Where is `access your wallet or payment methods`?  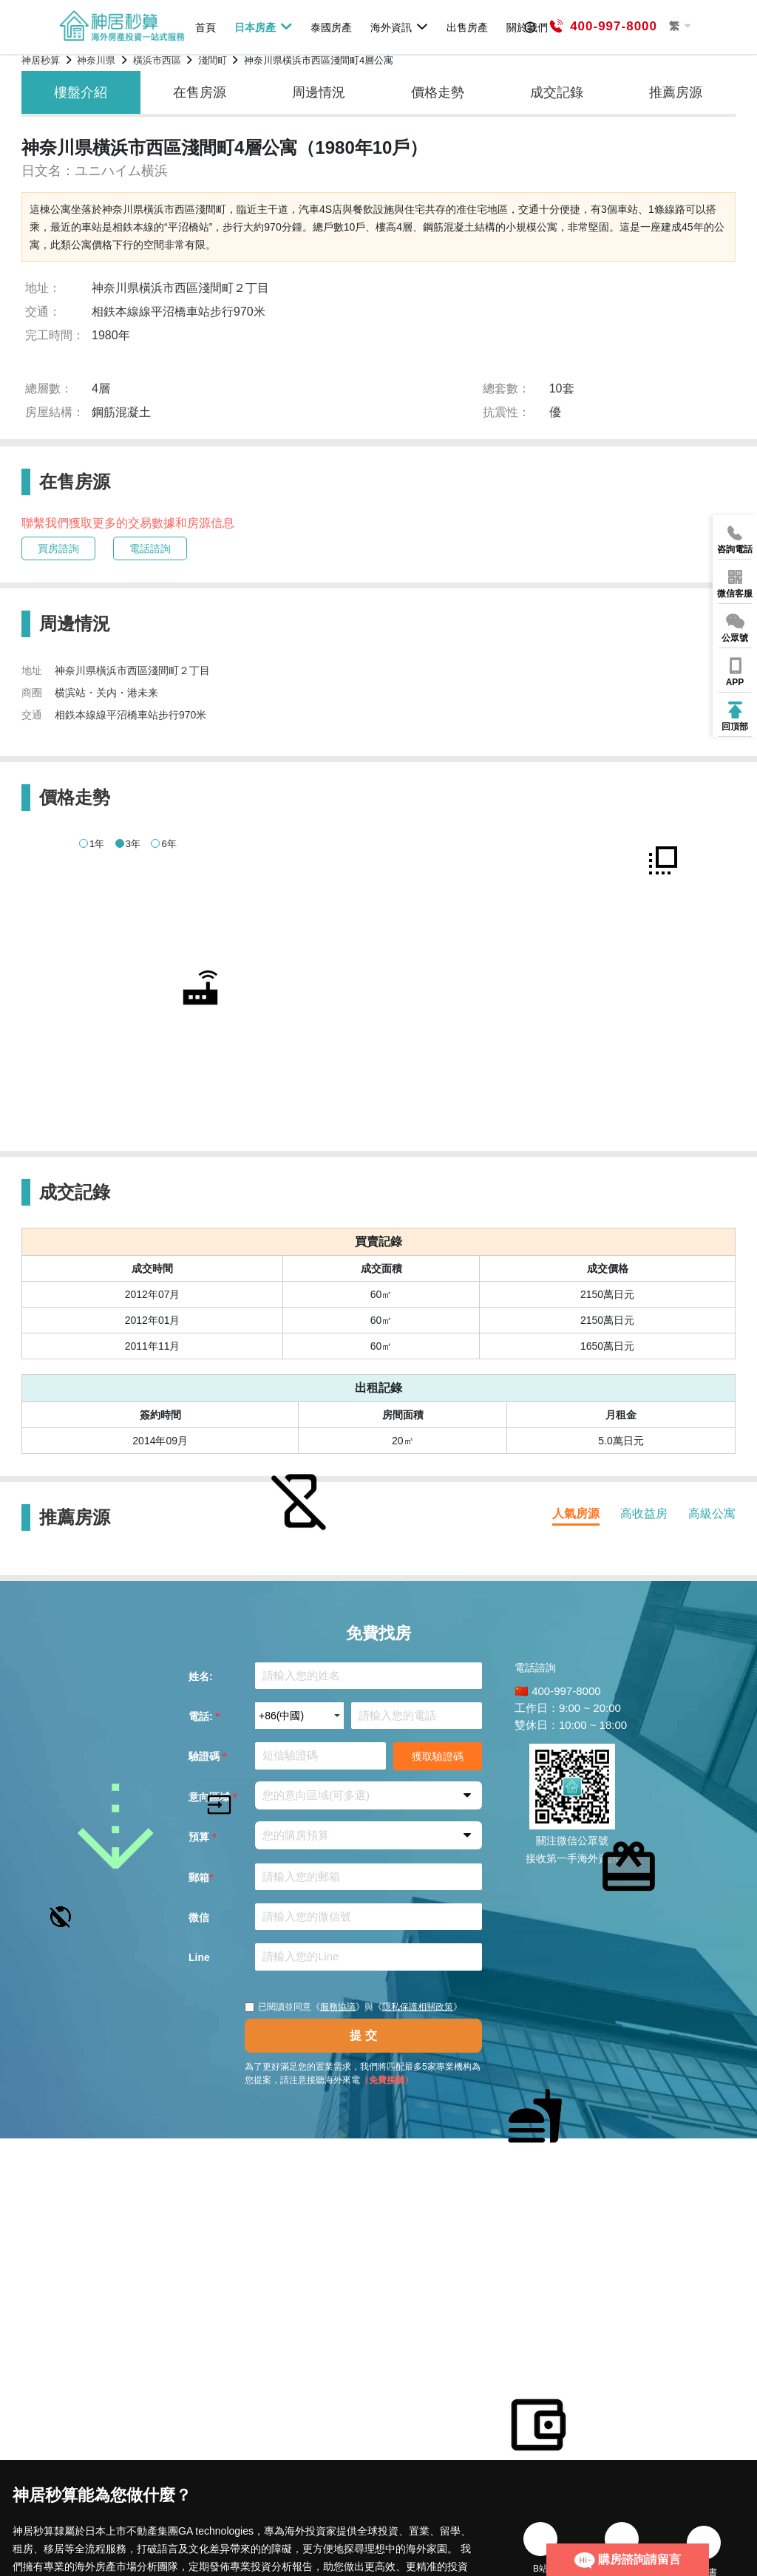
access your wallet or payment methods is located at coordinates (537, 2424).